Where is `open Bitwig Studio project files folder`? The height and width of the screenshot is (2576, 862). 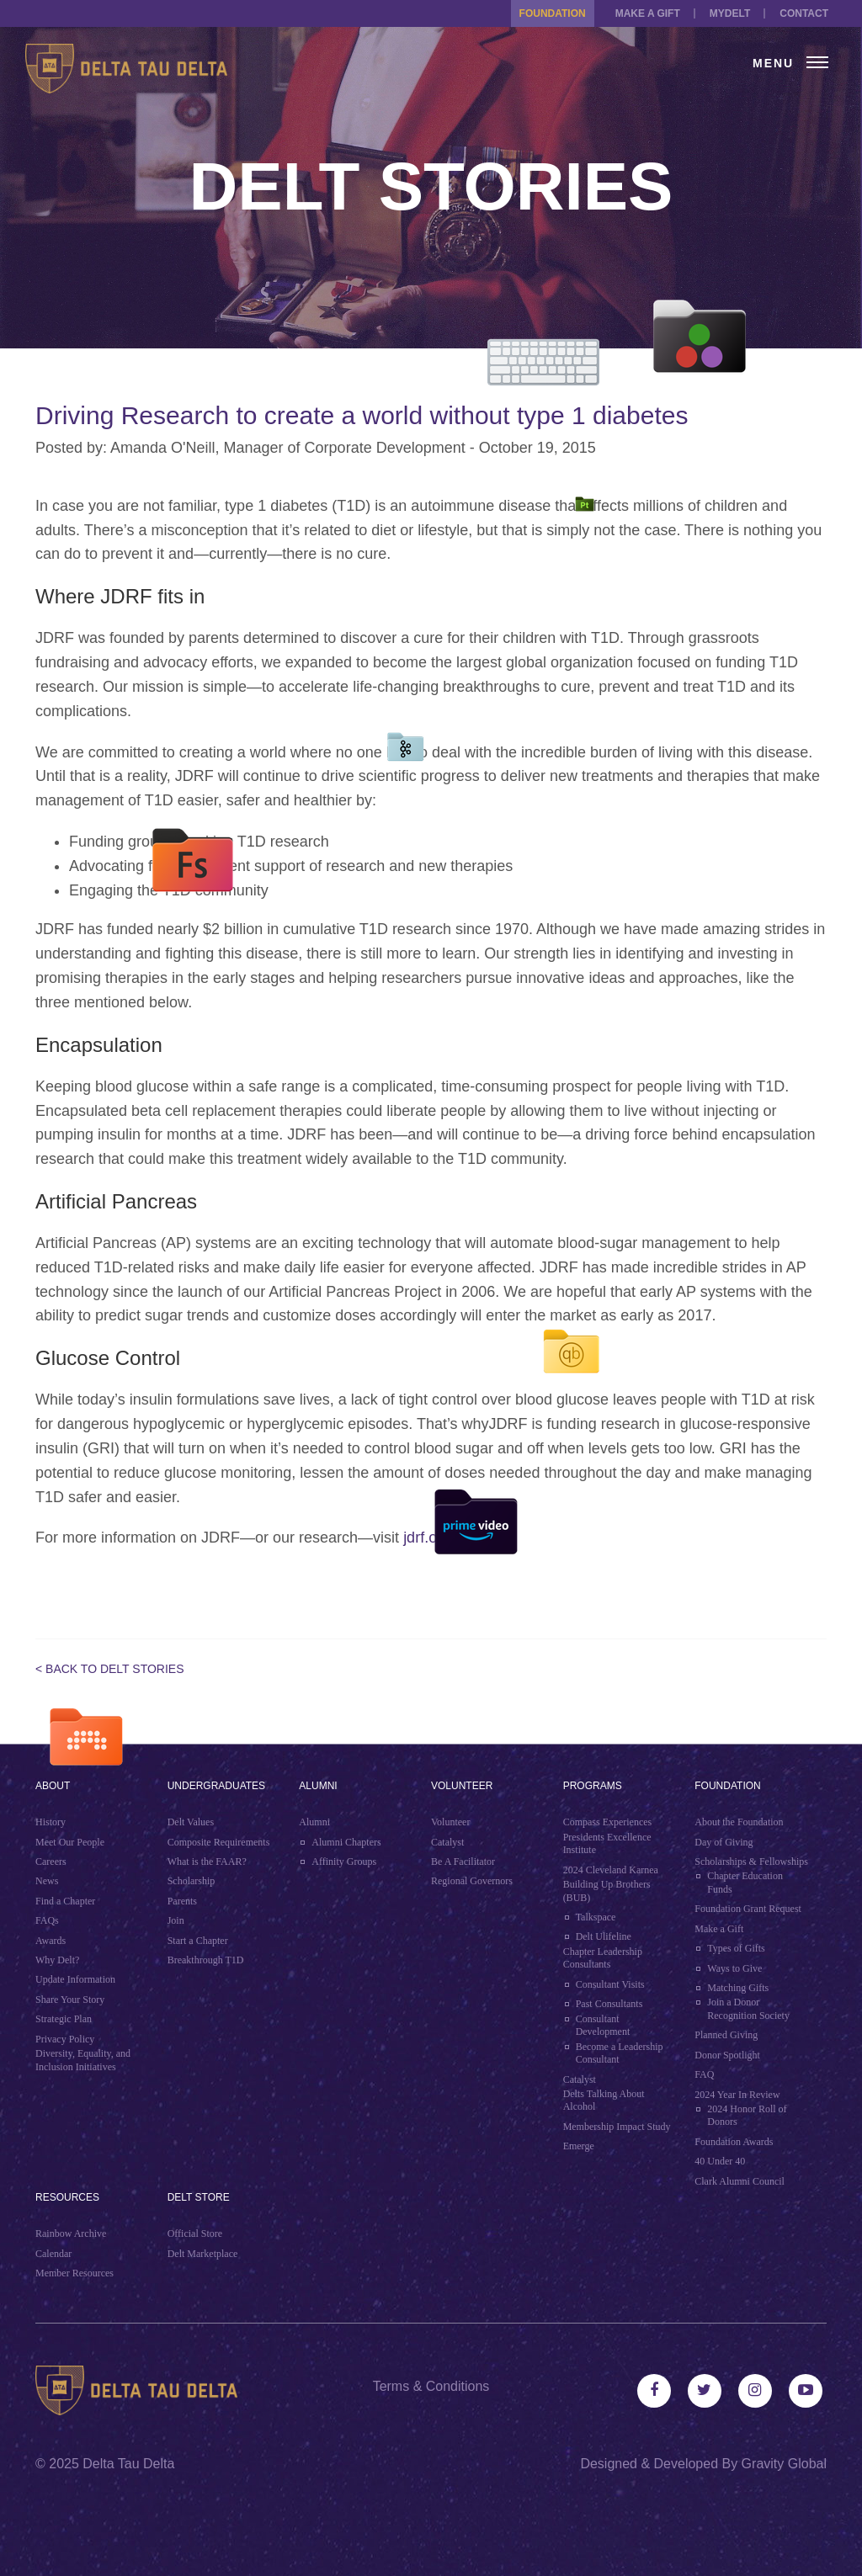 open Bitwig Studio project files folder is located at coordinates (86, 1739).